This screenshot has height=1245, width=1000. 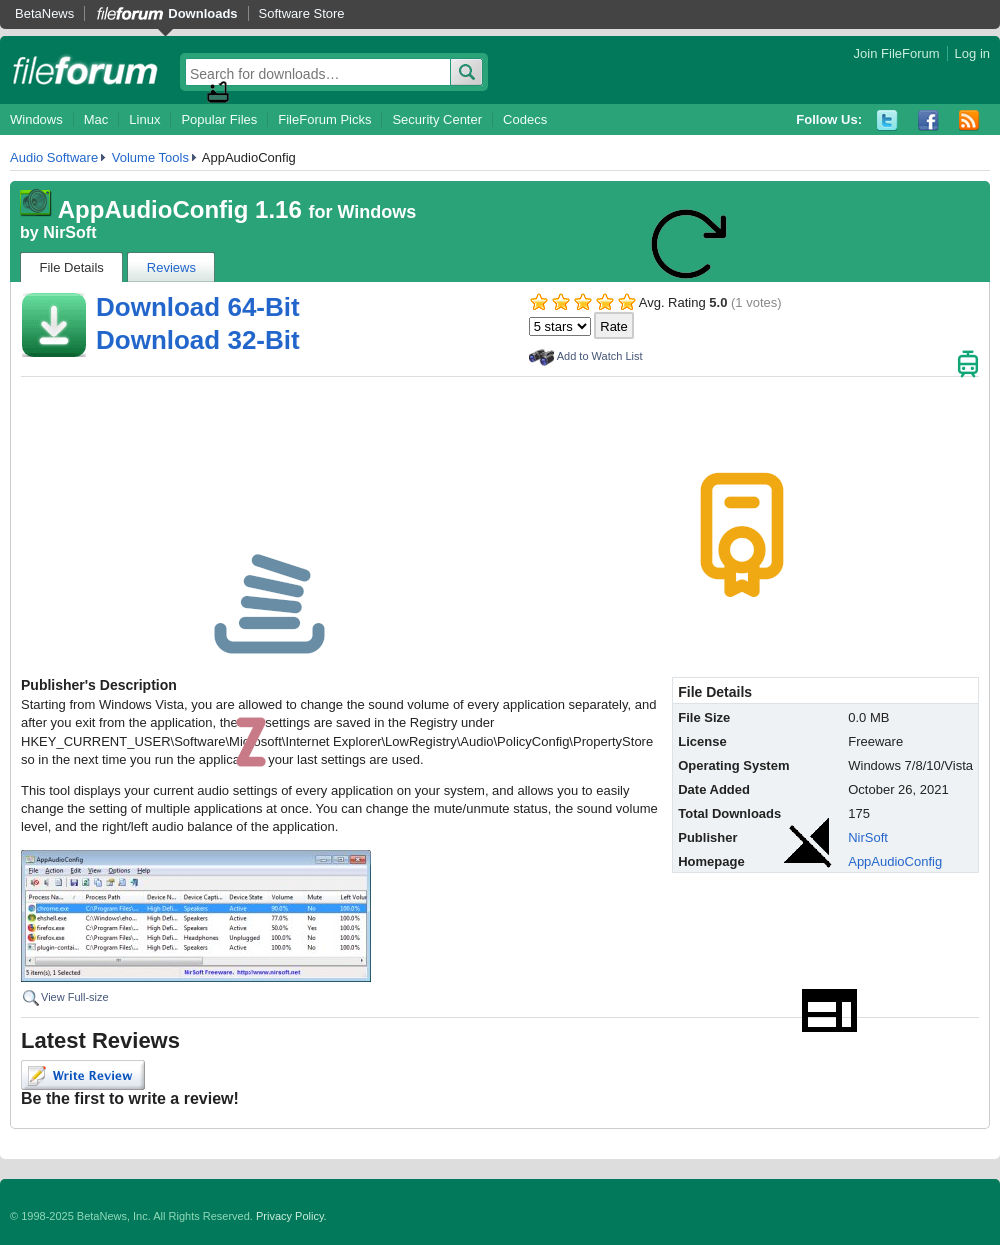 What do you see at coordinates (968, 364) in the screenshot?
I see `view tram or light rail transit options` at bounding box center [968, 364].